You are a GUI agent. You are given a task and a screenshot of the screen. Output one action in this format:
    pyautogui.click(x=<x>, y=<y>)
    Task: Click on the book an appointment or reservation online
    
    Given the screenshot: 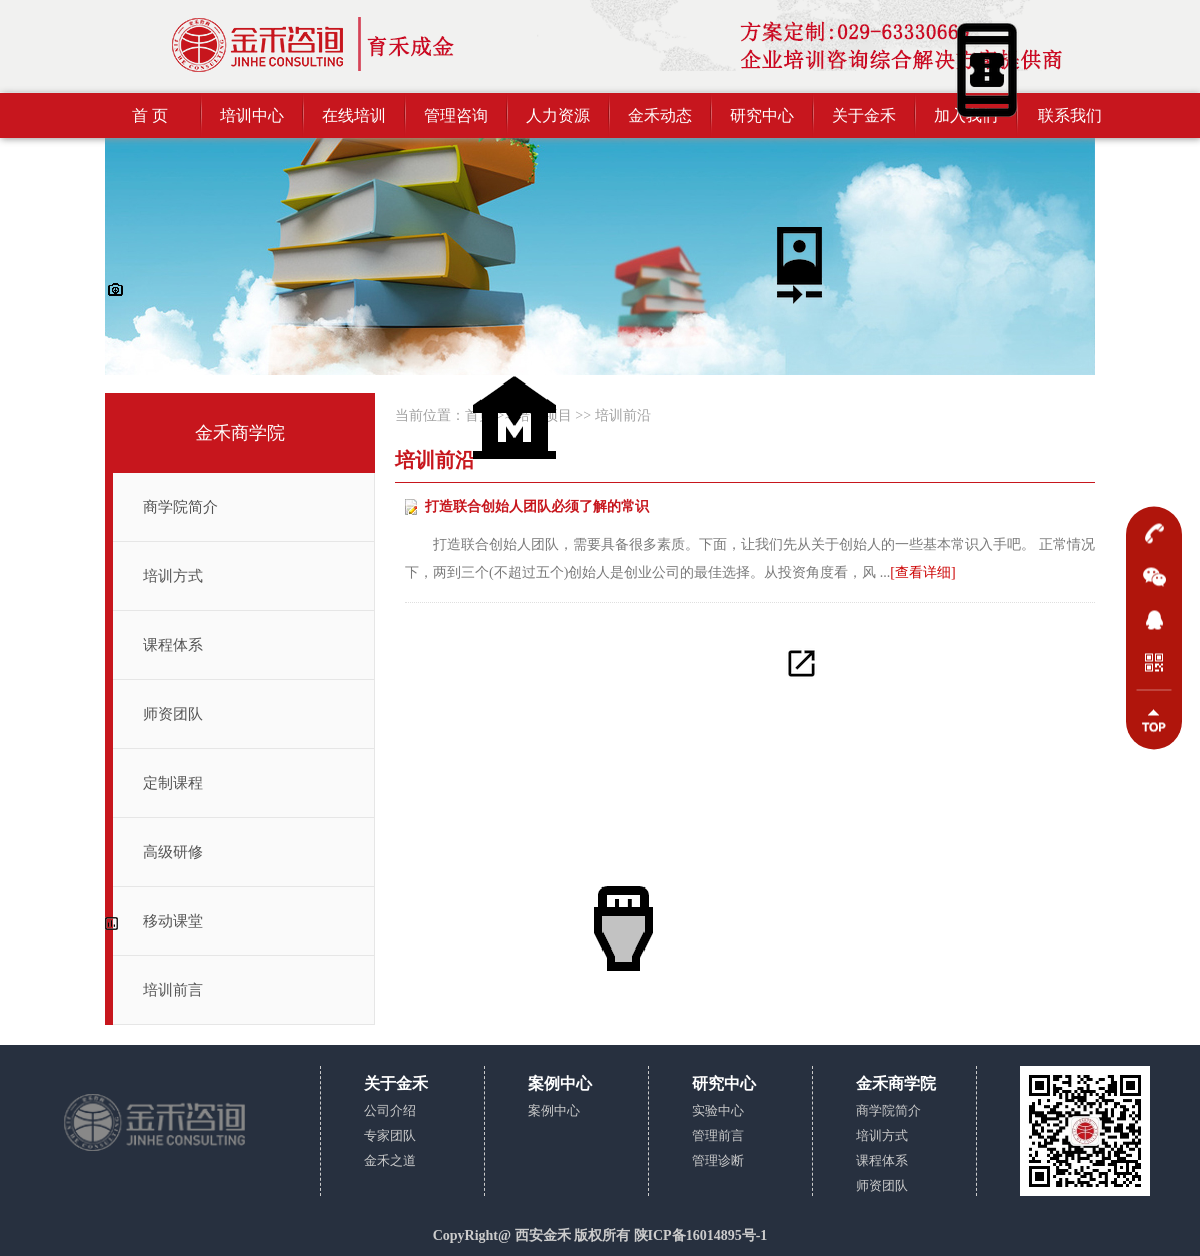 What is the action you would take?
    pyautogui.click(x=987, y=70)
    